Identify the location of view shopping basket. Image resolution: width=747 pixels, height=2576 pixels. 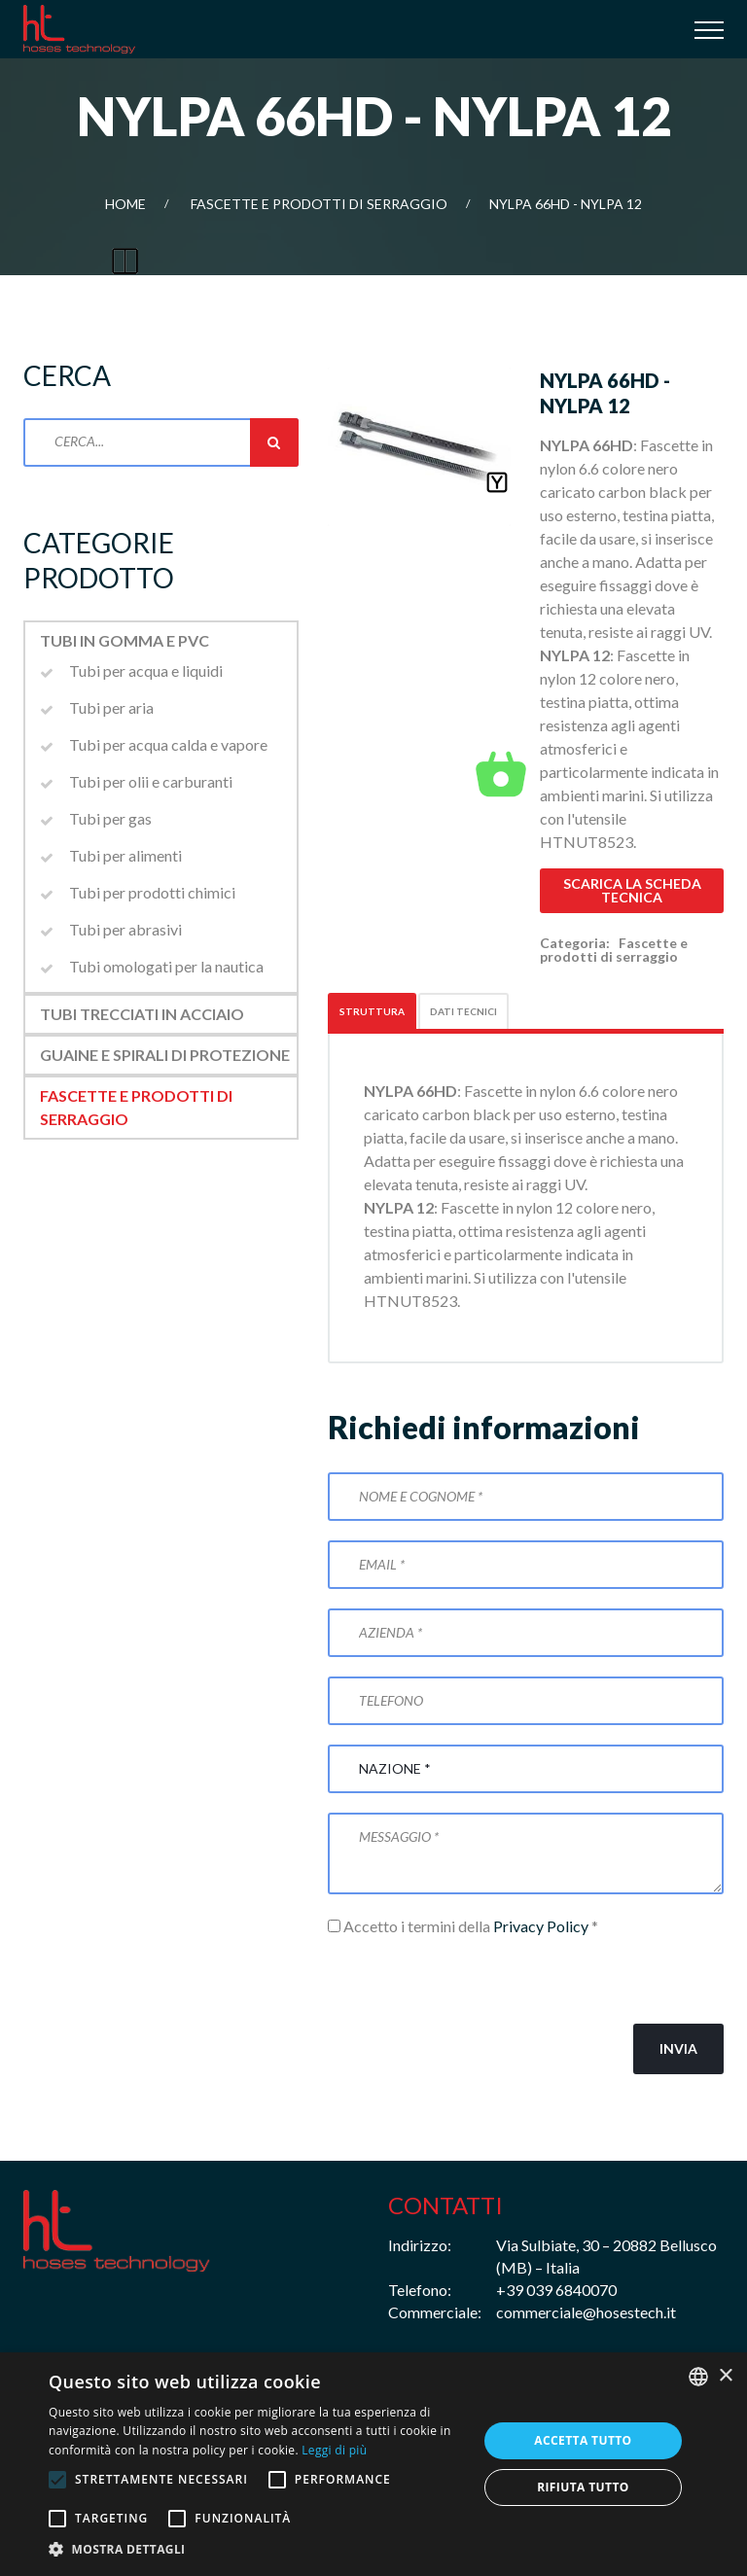
(501, 774).